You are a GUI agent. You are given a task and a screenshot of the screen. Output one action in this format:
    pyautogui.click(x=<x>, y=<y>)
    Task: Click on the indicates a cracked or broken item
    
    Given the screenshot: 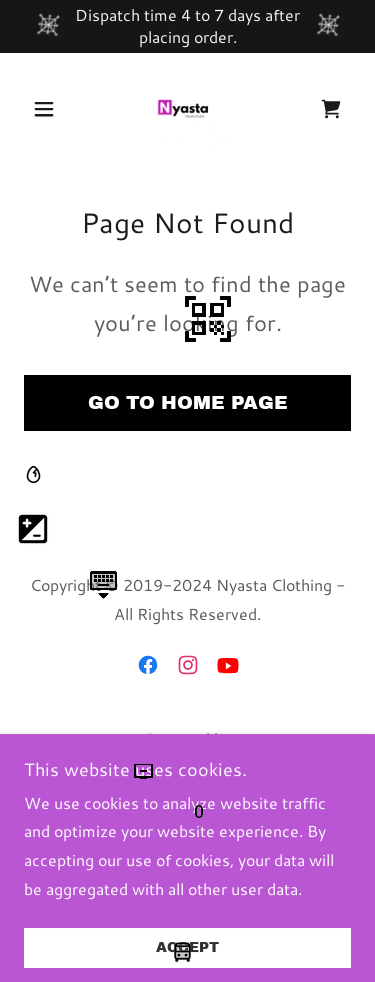 What is the action you would take?
    pyautogui.click(x=33, y=474)
    